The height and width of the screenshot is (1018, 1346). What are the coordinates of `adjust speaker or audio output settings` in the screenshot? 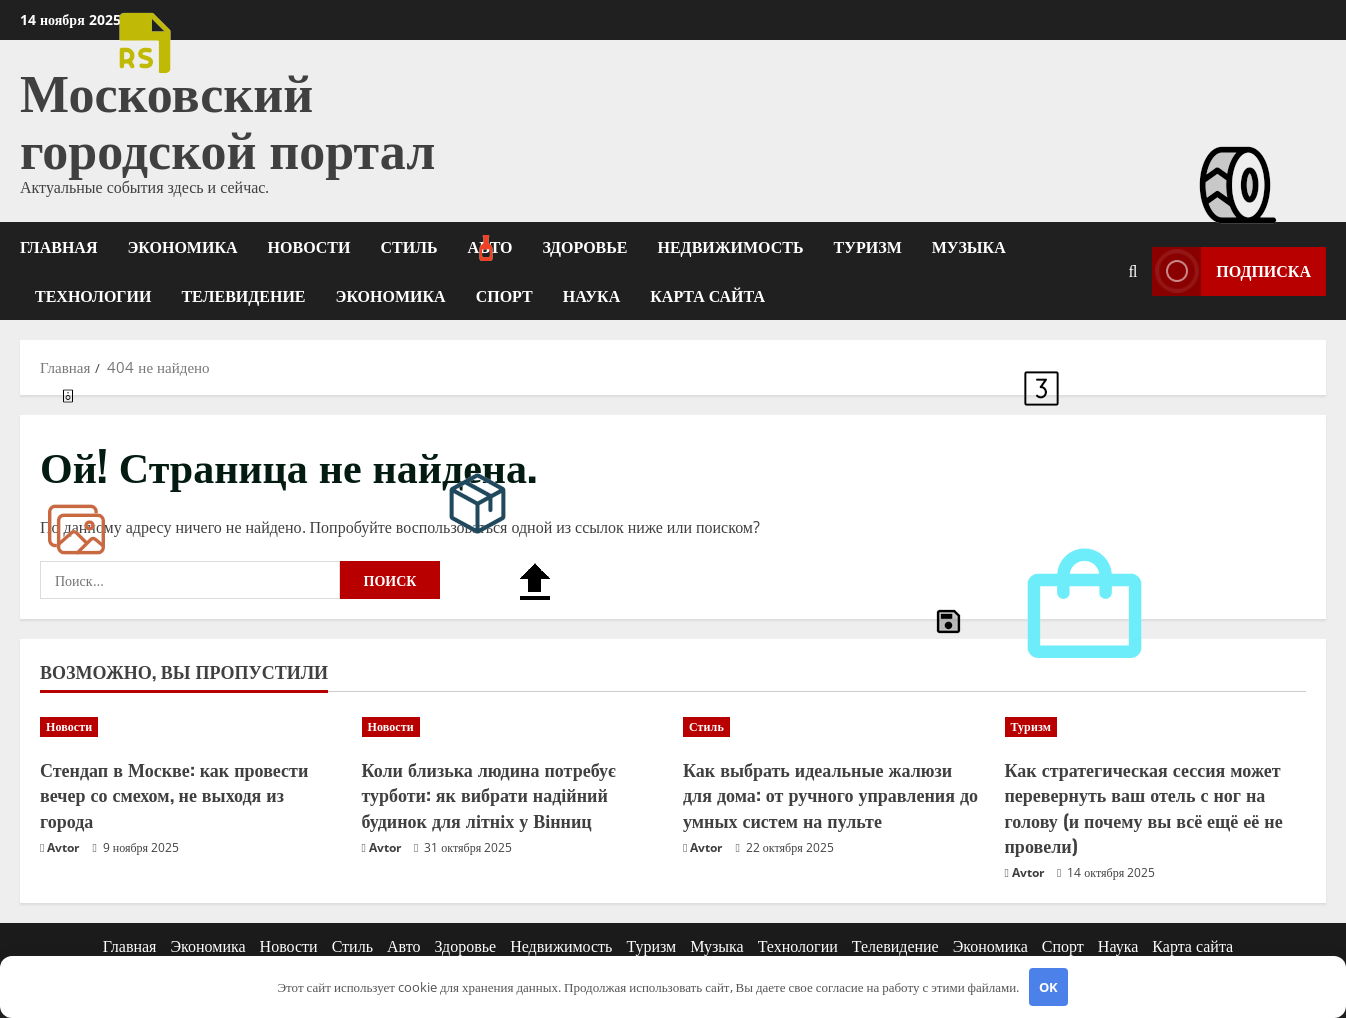 It's located at (68, 396).